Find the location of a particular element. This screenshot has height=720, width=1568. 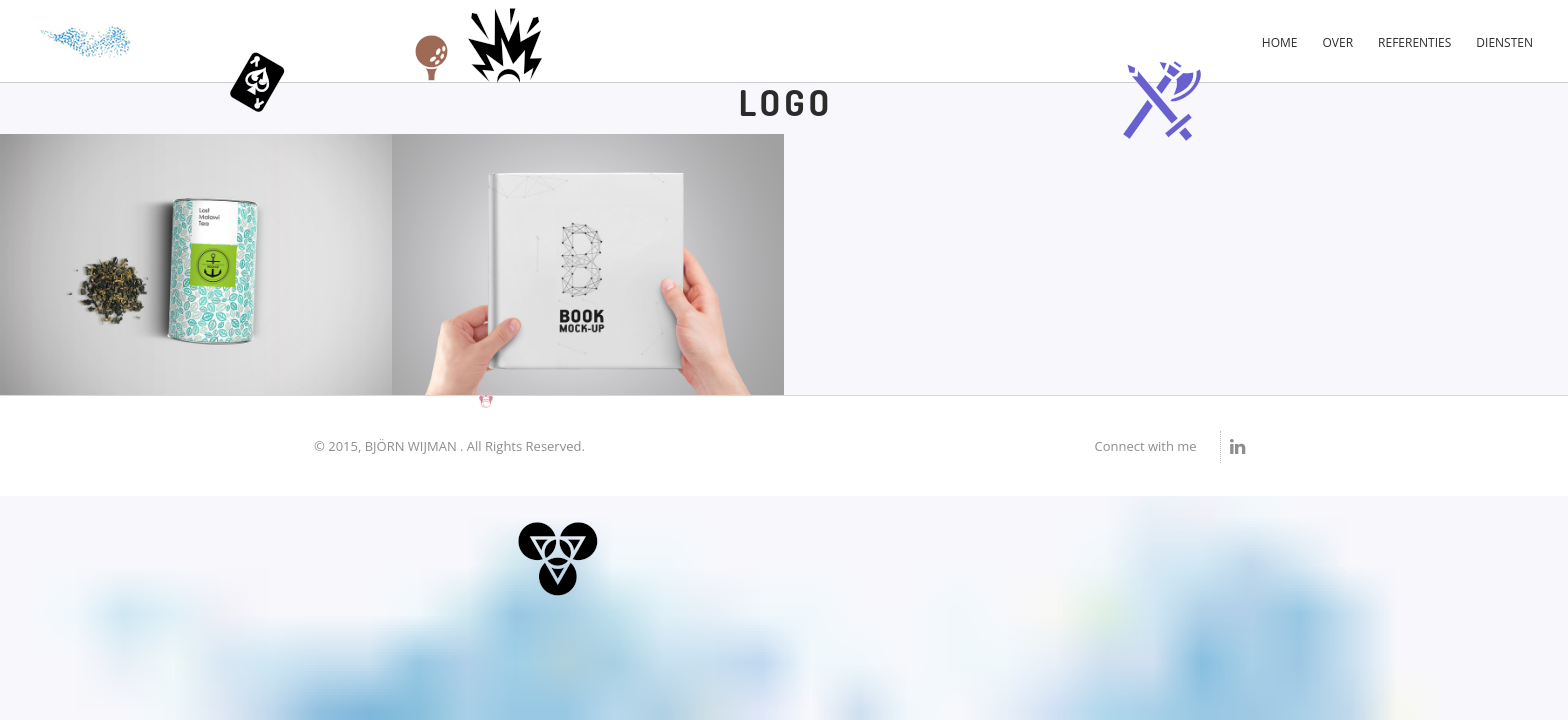

indicates a mine has been triggered or detonated is located at coordinates (505, 46).